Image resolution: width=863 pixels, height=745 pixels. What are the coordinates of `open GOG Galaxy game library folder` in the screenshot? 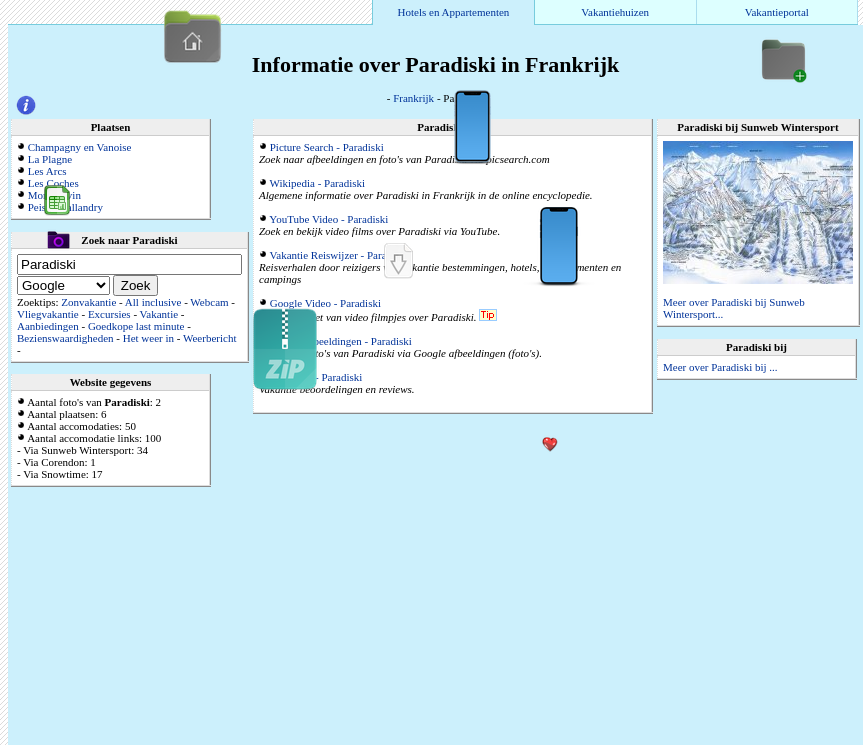 It's located at (58, 240).